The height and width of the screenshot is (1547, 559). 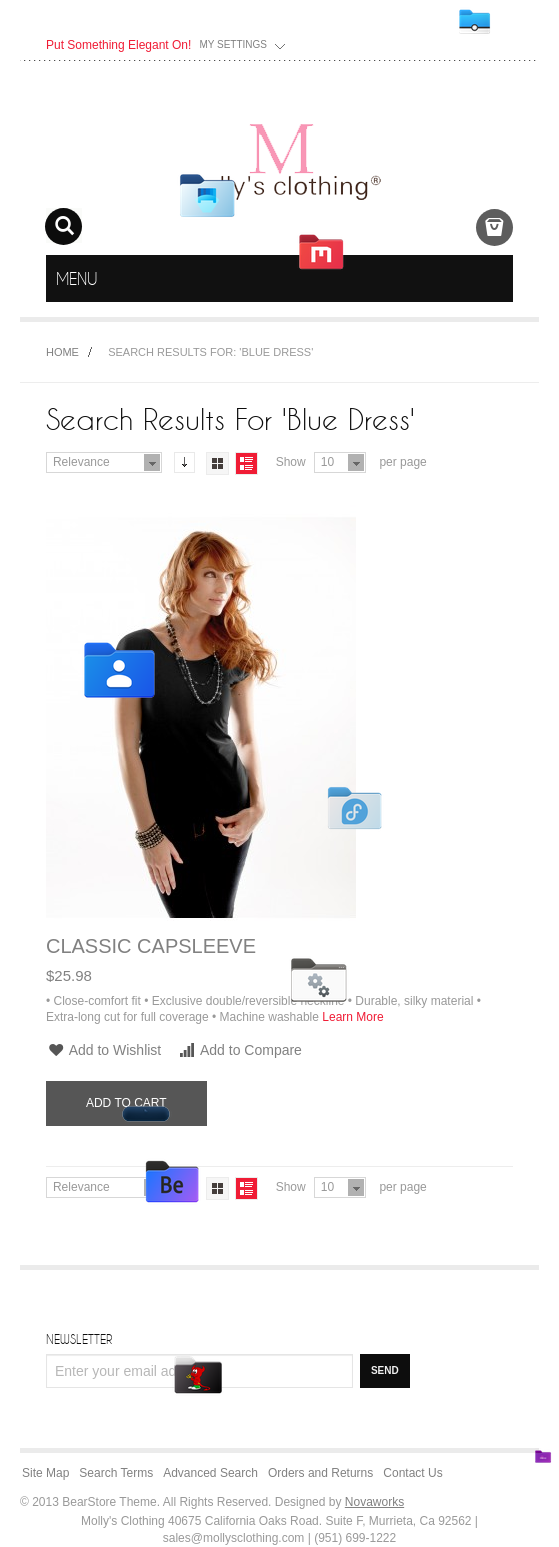 What do you see at coordinates (474, 22) in the screenshot?
I see `folder containing pokémon transfer data or saves` at bounding box center [474, 22].